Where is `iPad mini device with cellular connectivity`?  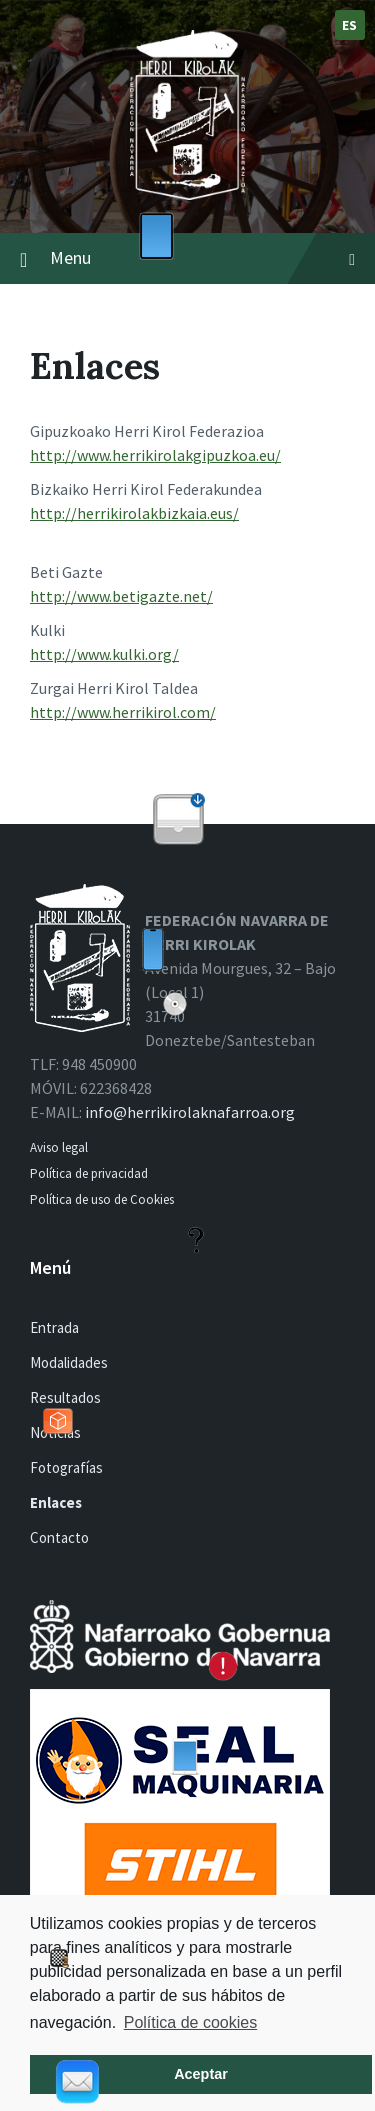
iPad mini device with cellular connectivity is located at coordinates (185, 1753).